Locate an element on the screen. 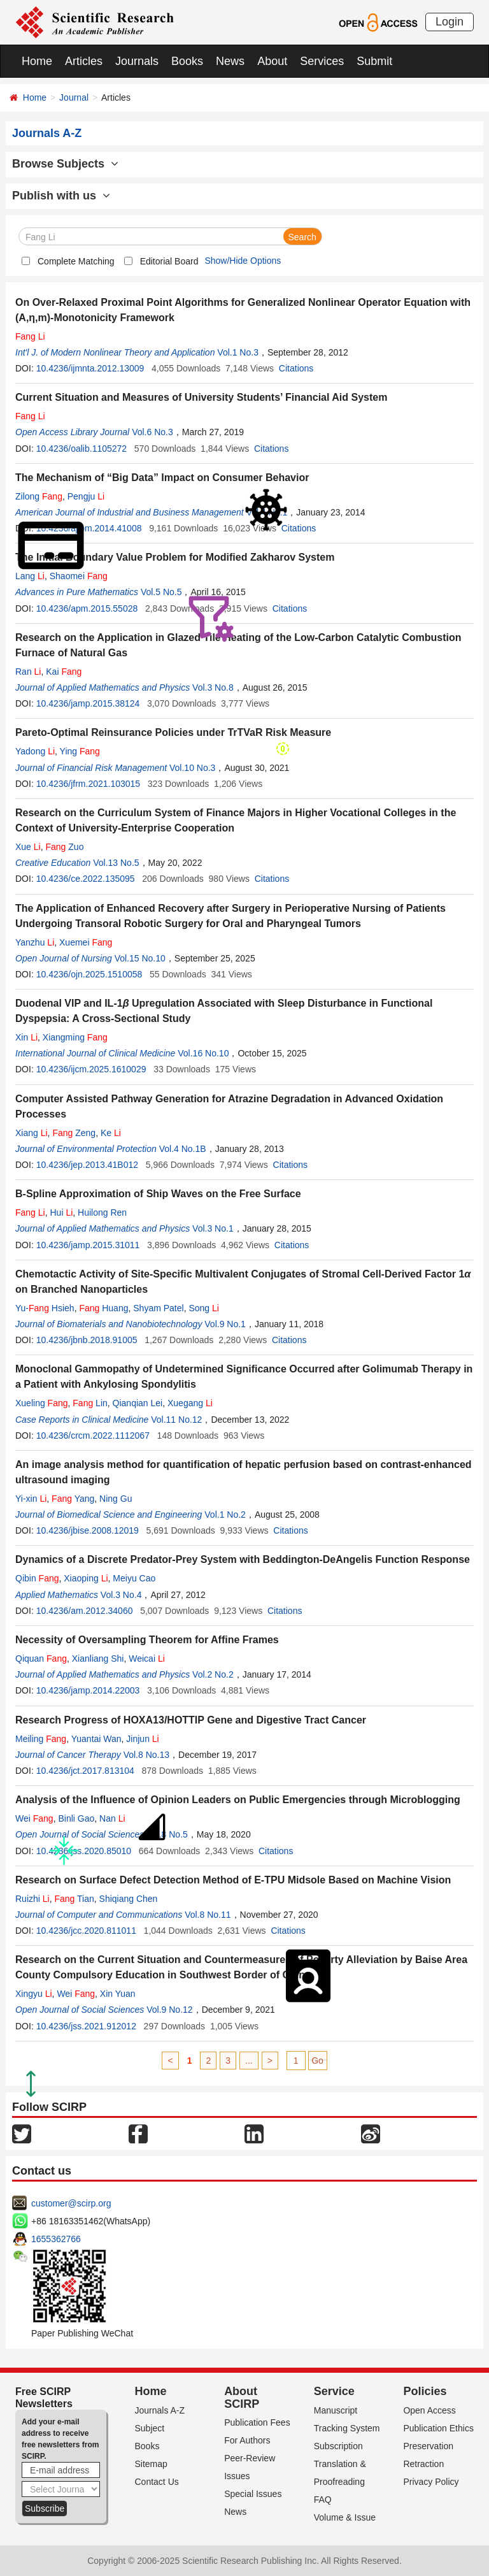 The image size is (489, 2576). collapse or minimize content from all directions is located at coordinates (64, 1850).